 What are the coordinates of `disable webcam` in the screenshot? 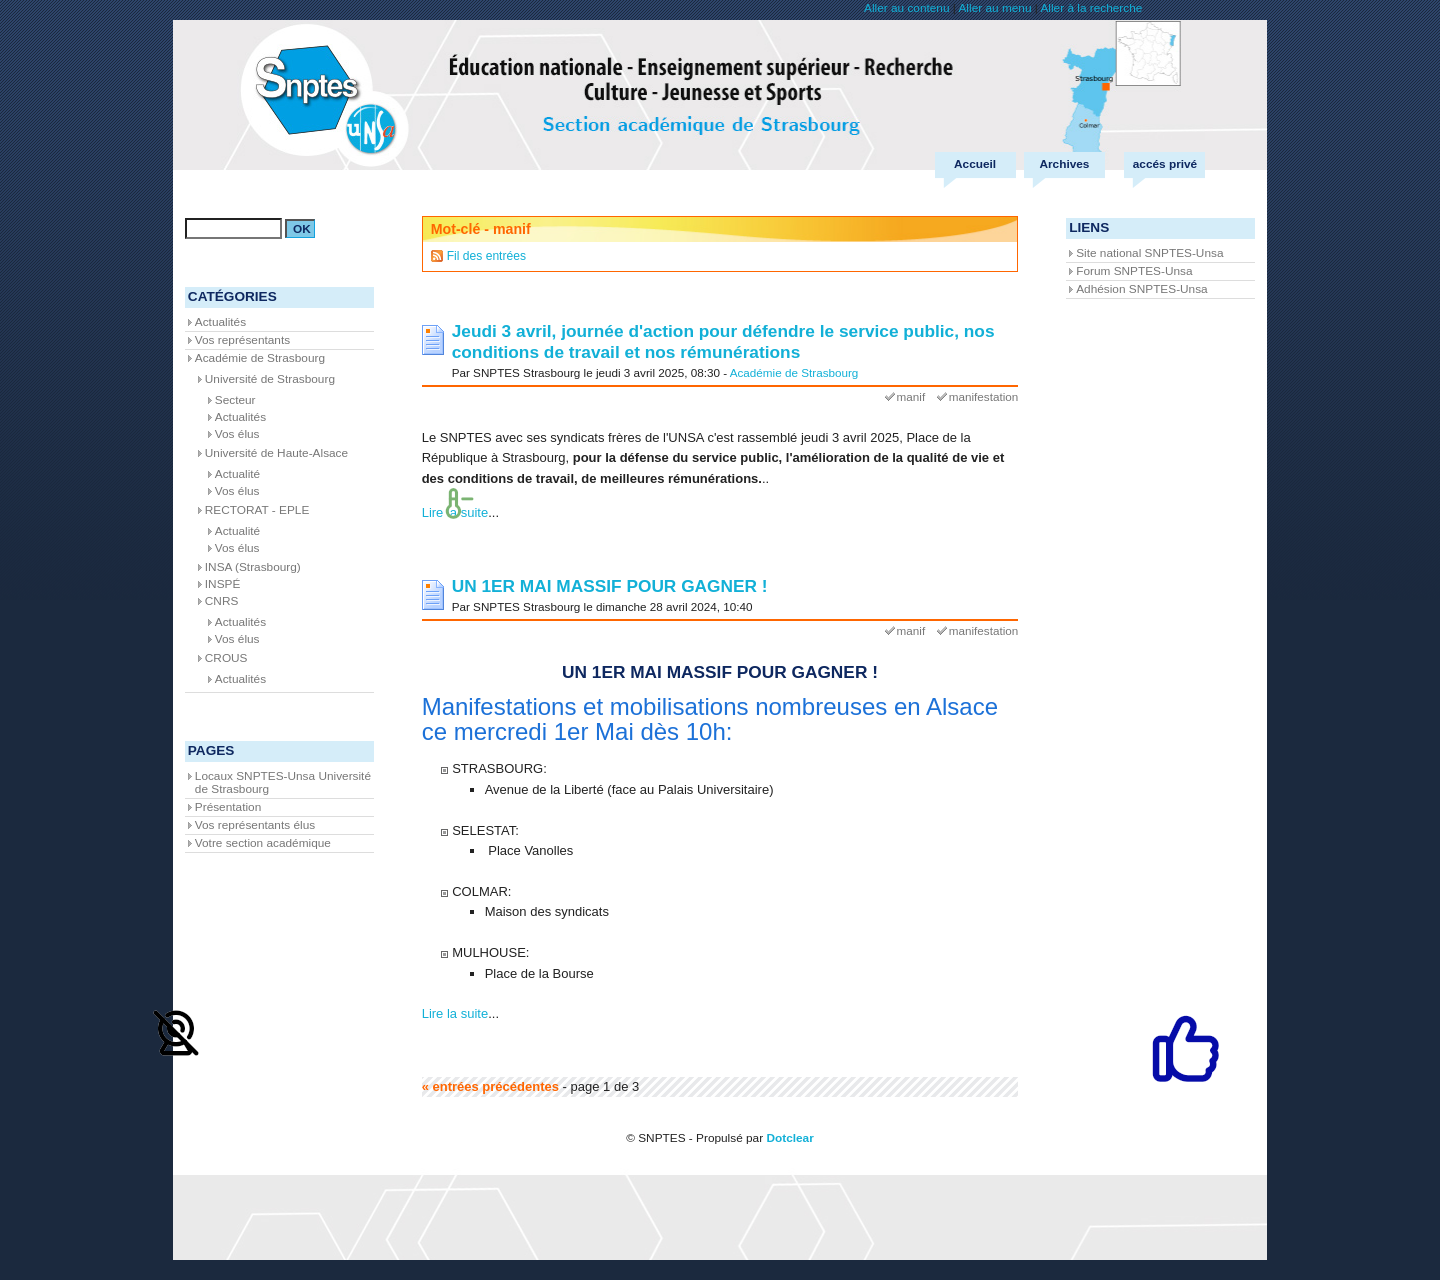 It's located at (176, 1033).